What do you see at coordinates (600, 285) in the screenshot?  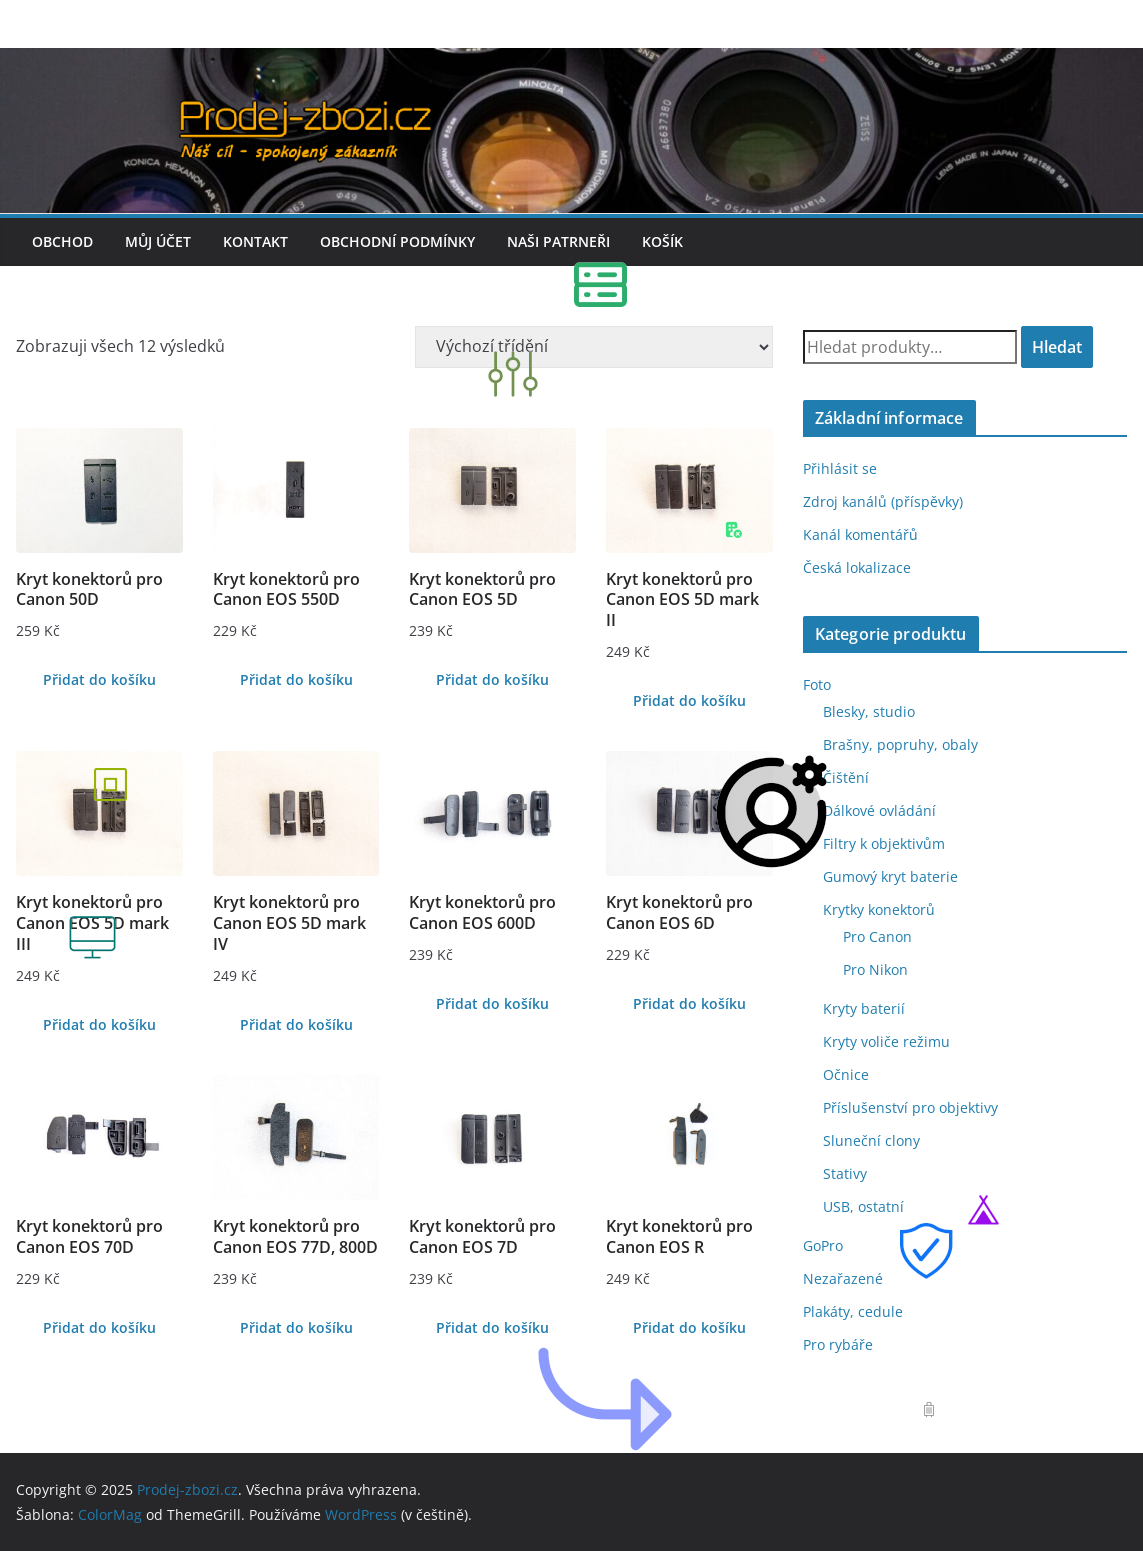 I see `access server settings or configuration` at bounding box center [600, 285].